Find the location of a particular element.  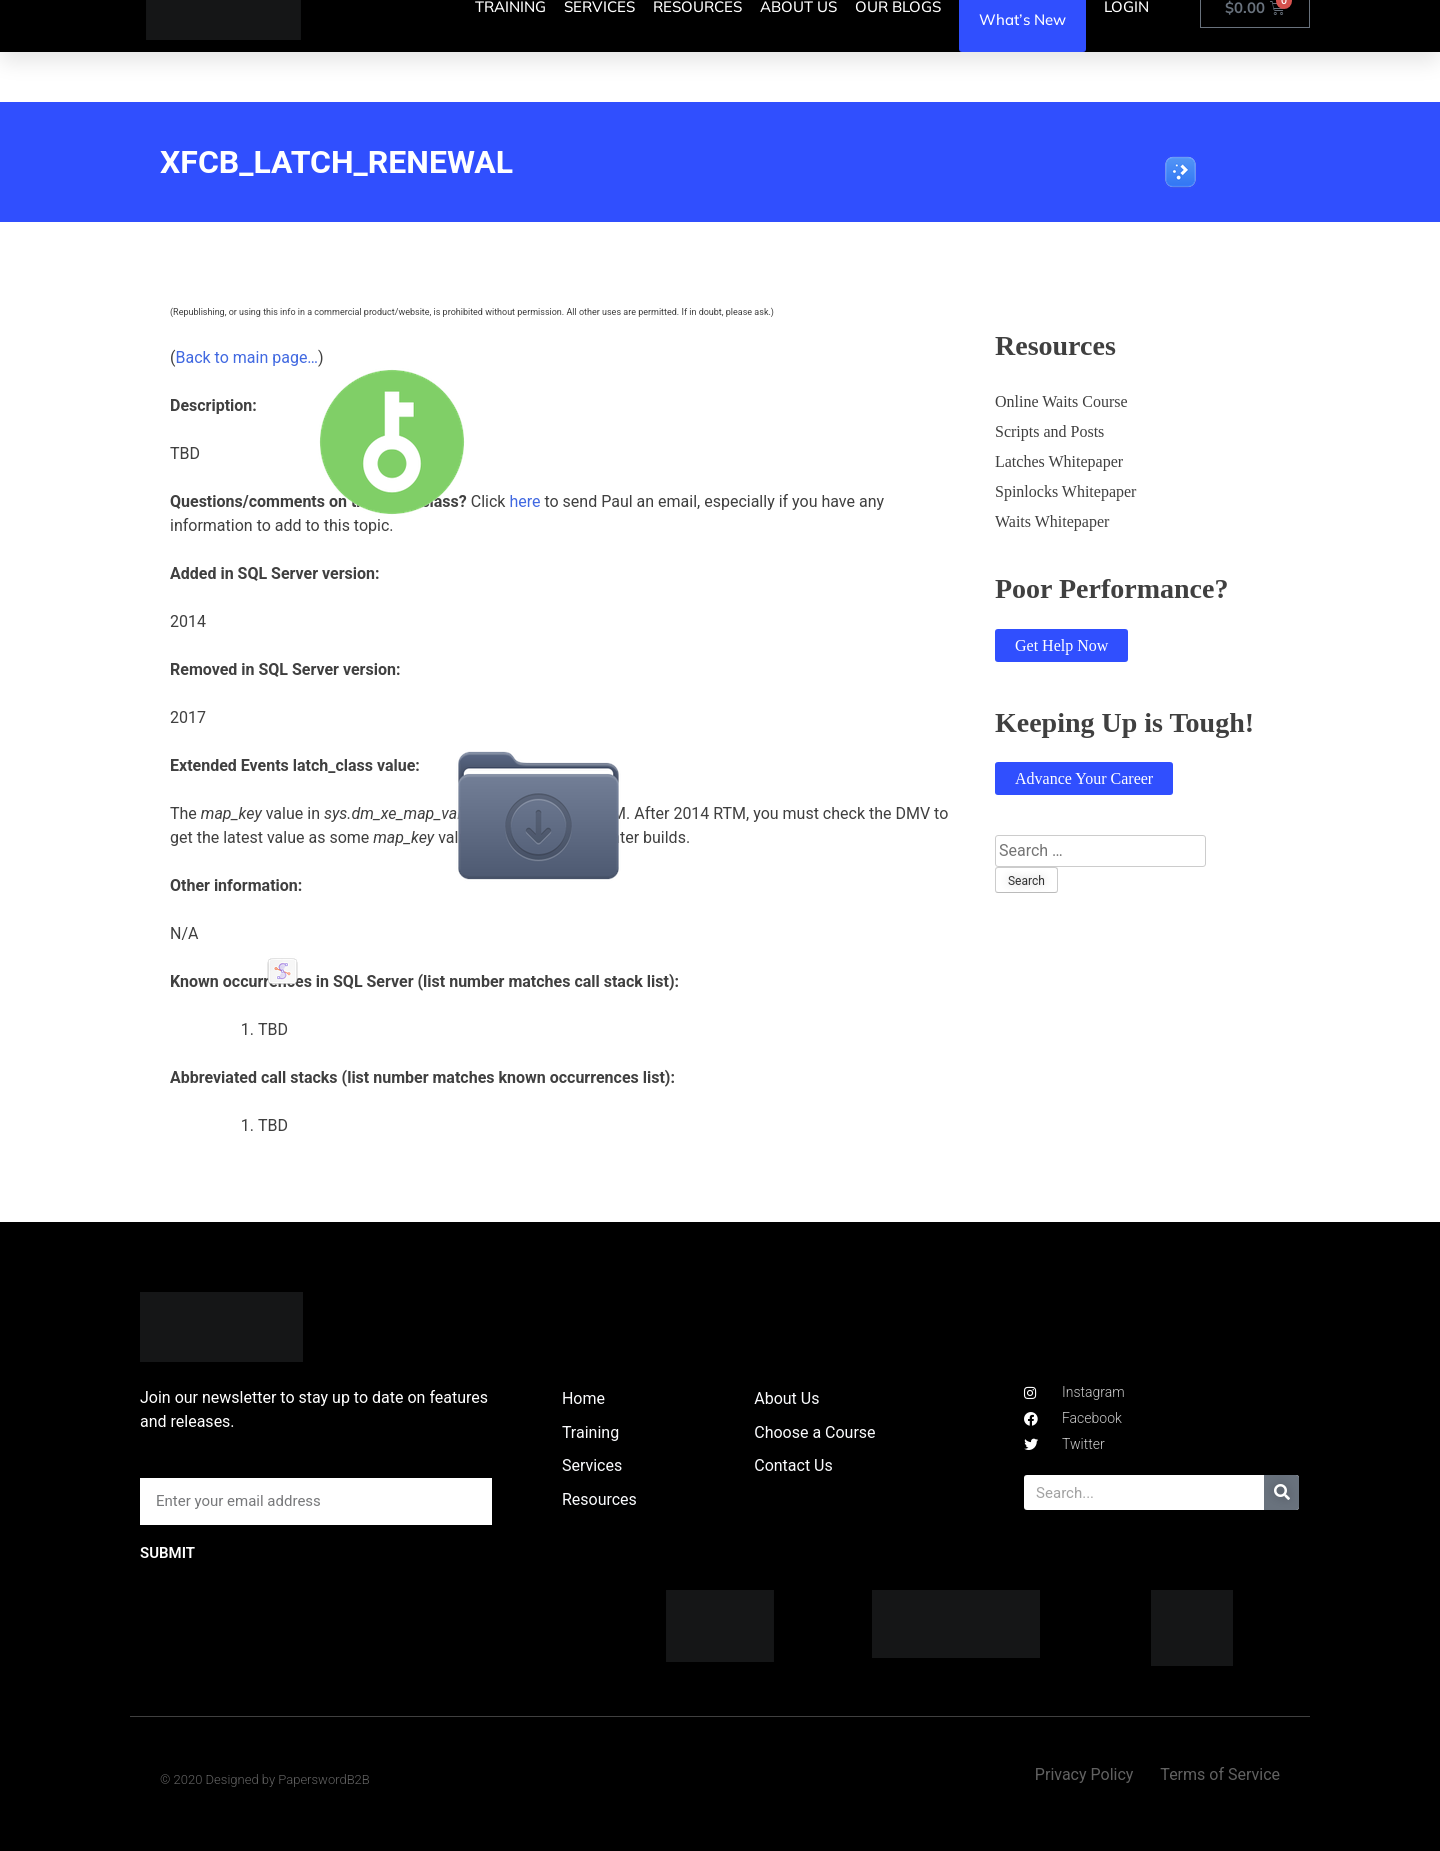

access your downloads folder is located at coordinates (538, 815).